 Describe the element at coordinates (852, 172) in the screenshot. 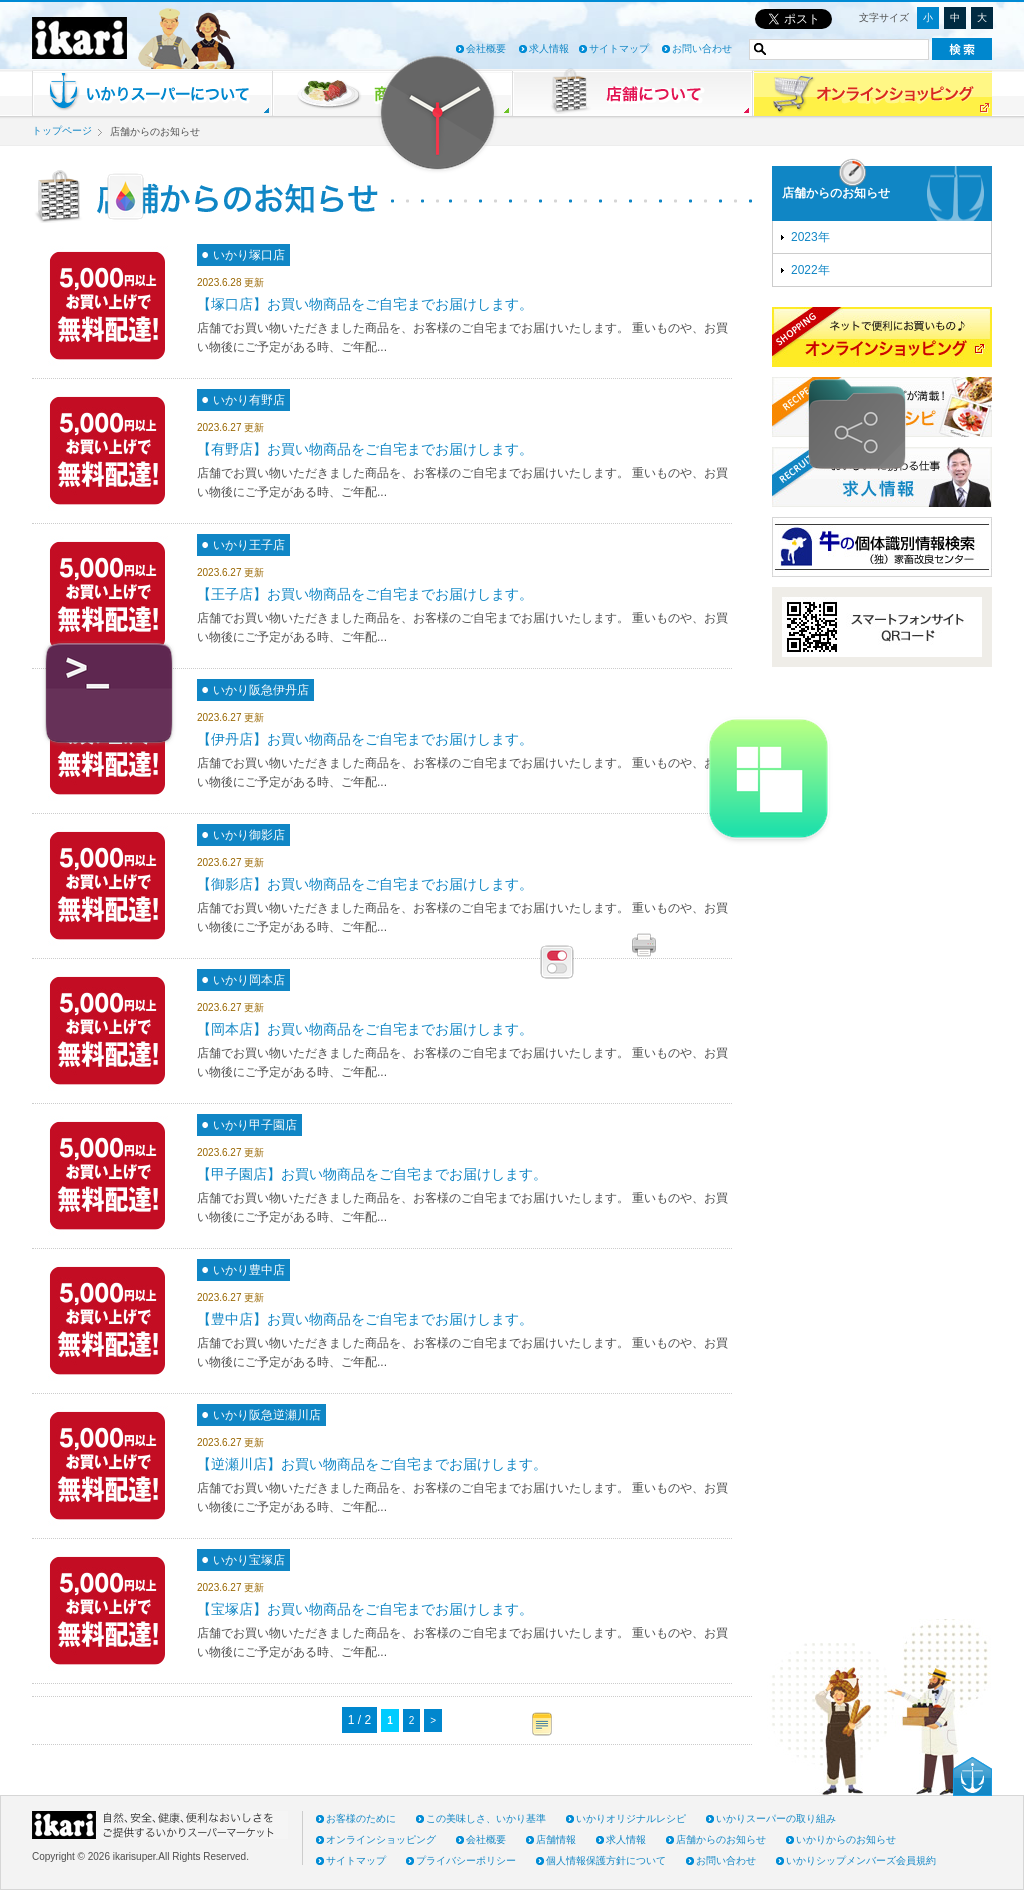

I see `launch sysprof system profiler` at that location.